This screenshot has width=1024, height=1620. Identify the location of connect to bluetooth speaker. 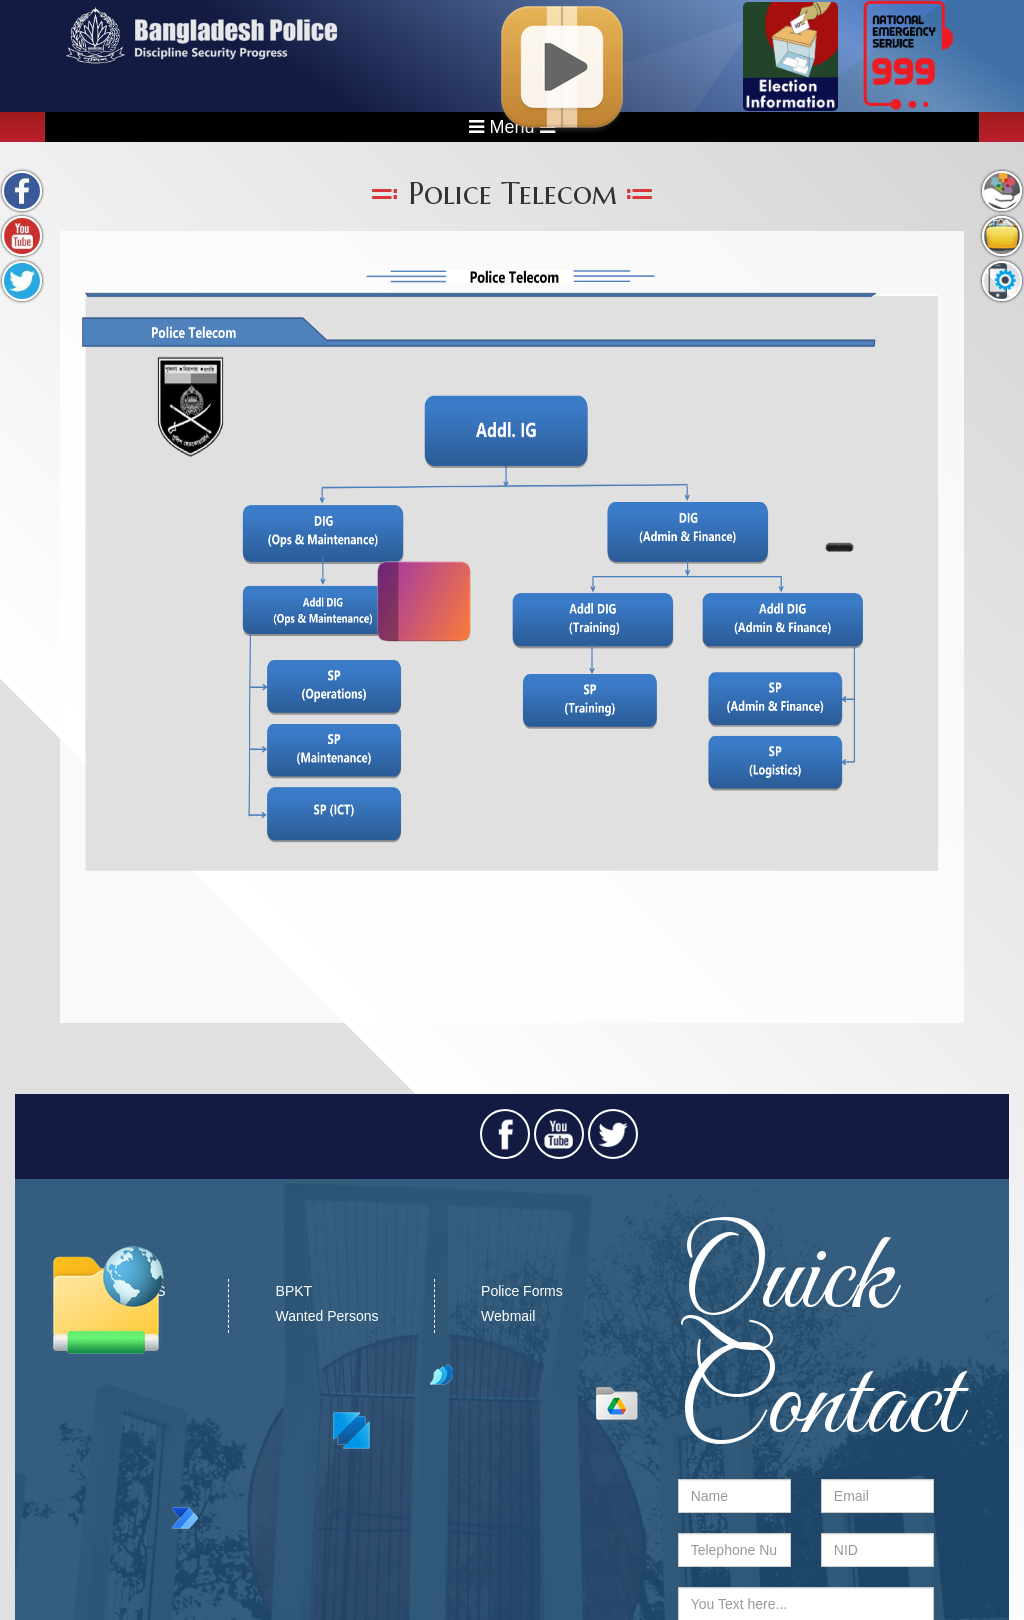
(839, 547).